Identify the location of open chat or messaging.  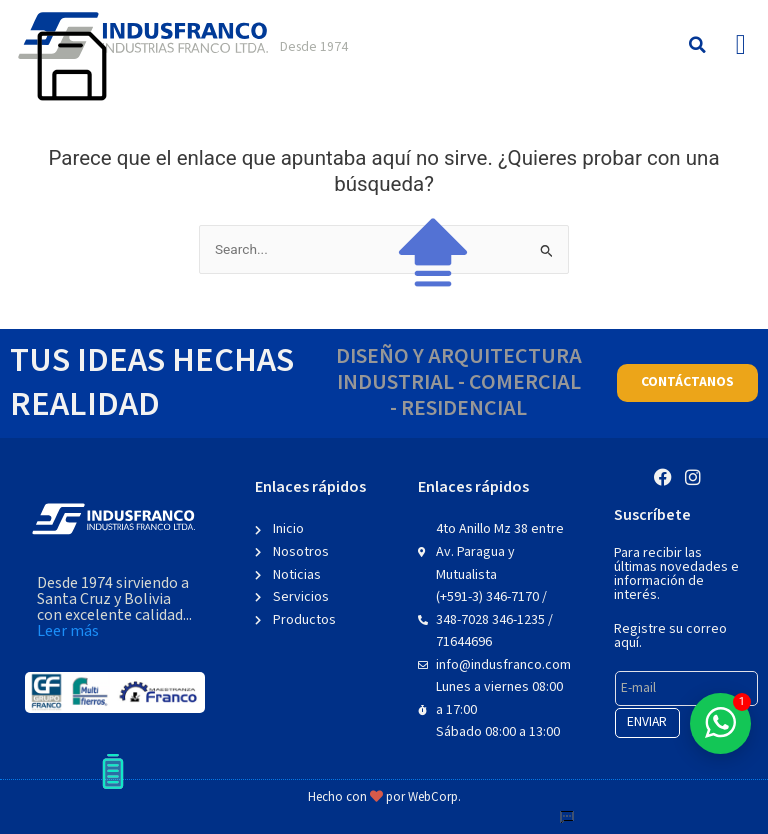
(567, 816).